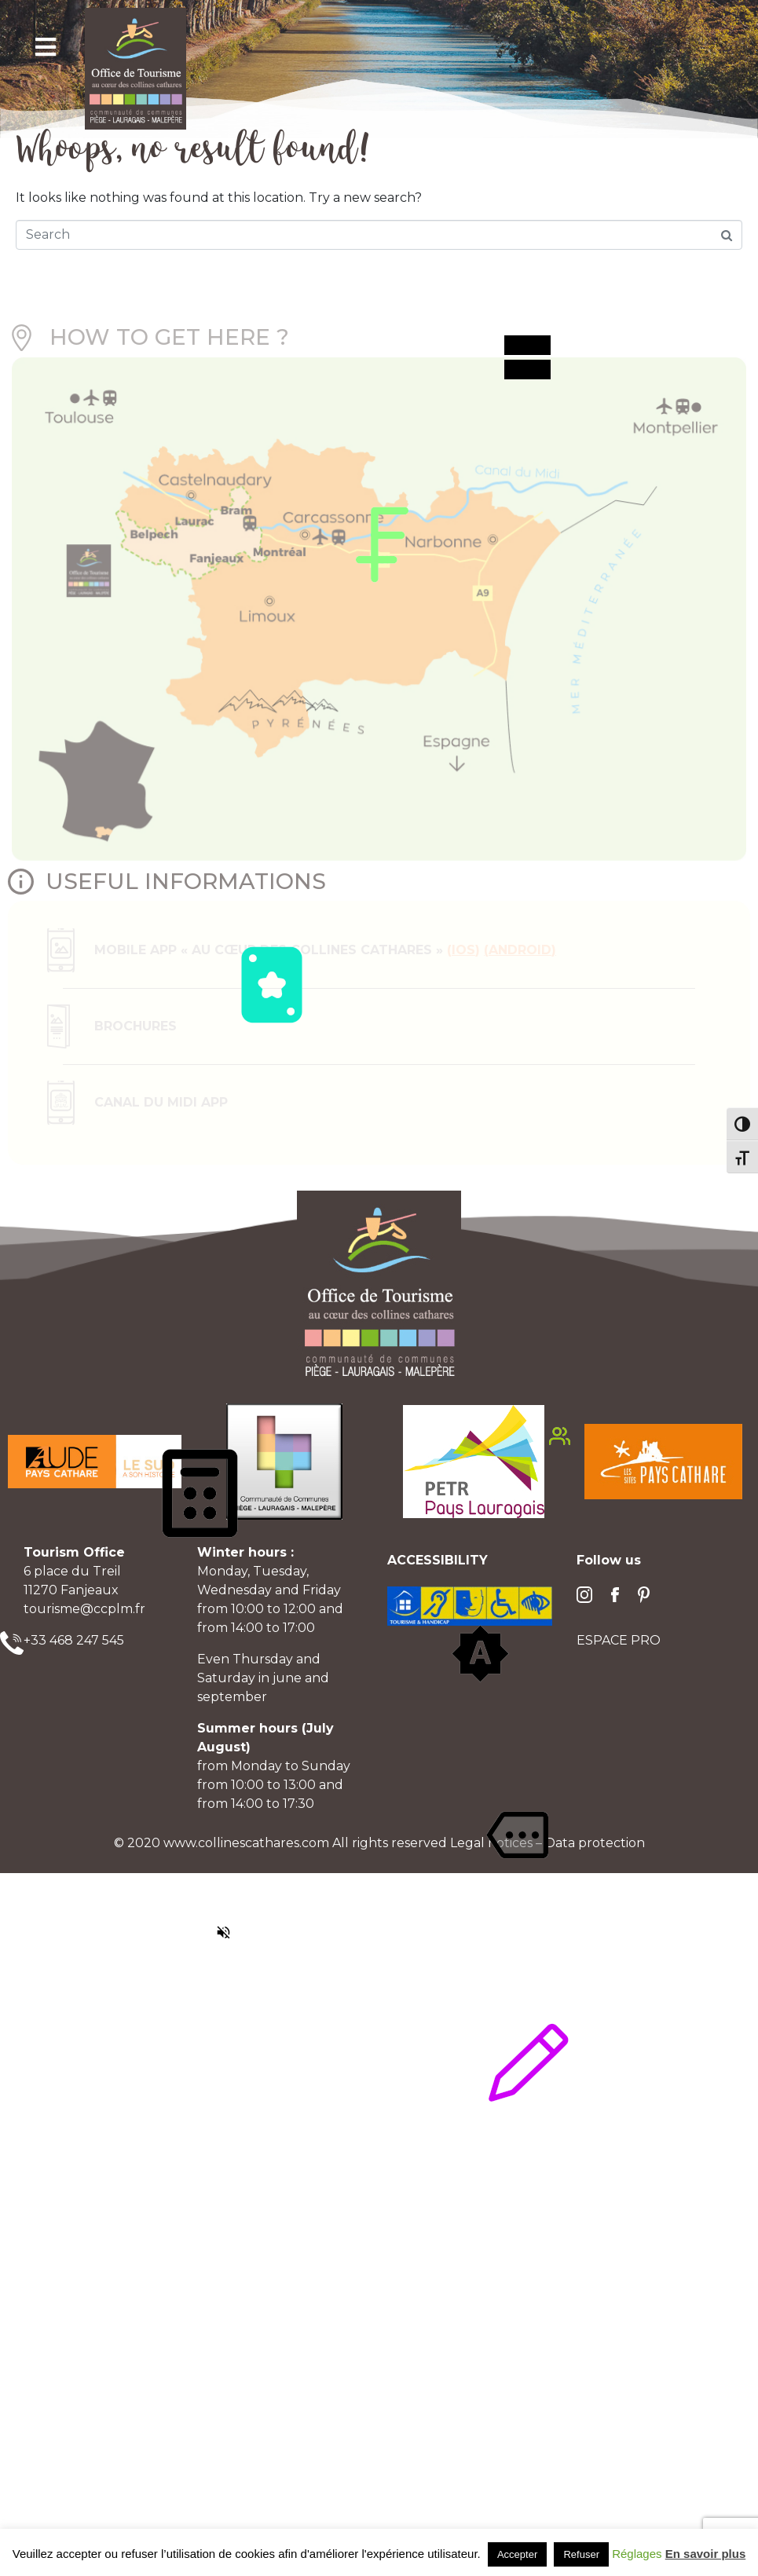 The width and height of the screenshot is (758, 2576). Describe the element at coordinates (517, 1835) in the screenshot. I see `view more notifications` at that location.